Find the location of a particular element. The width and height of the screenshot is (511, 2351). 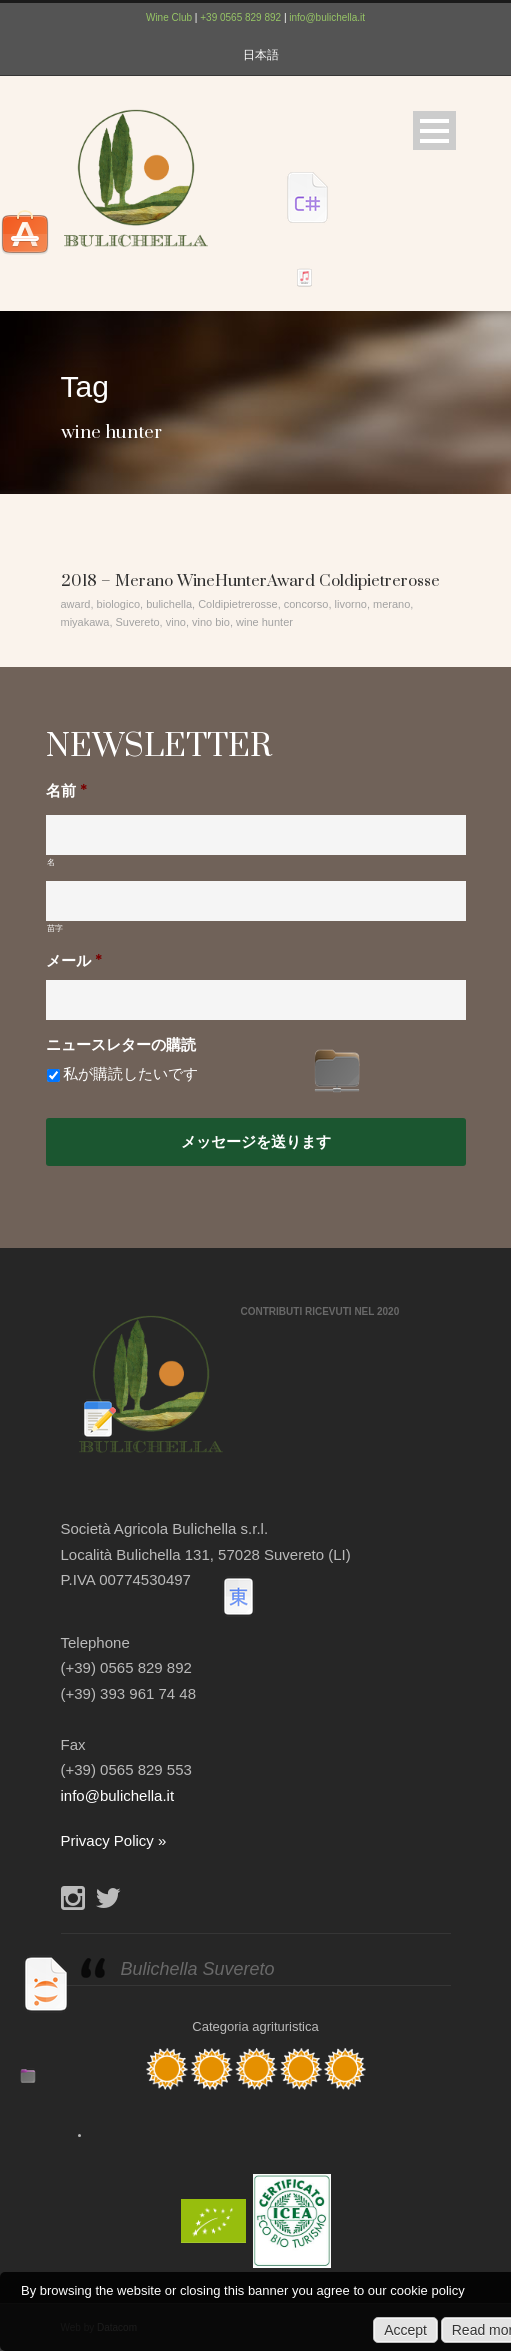

open the software store to browse and install apps is located at coordinates (25, 234).